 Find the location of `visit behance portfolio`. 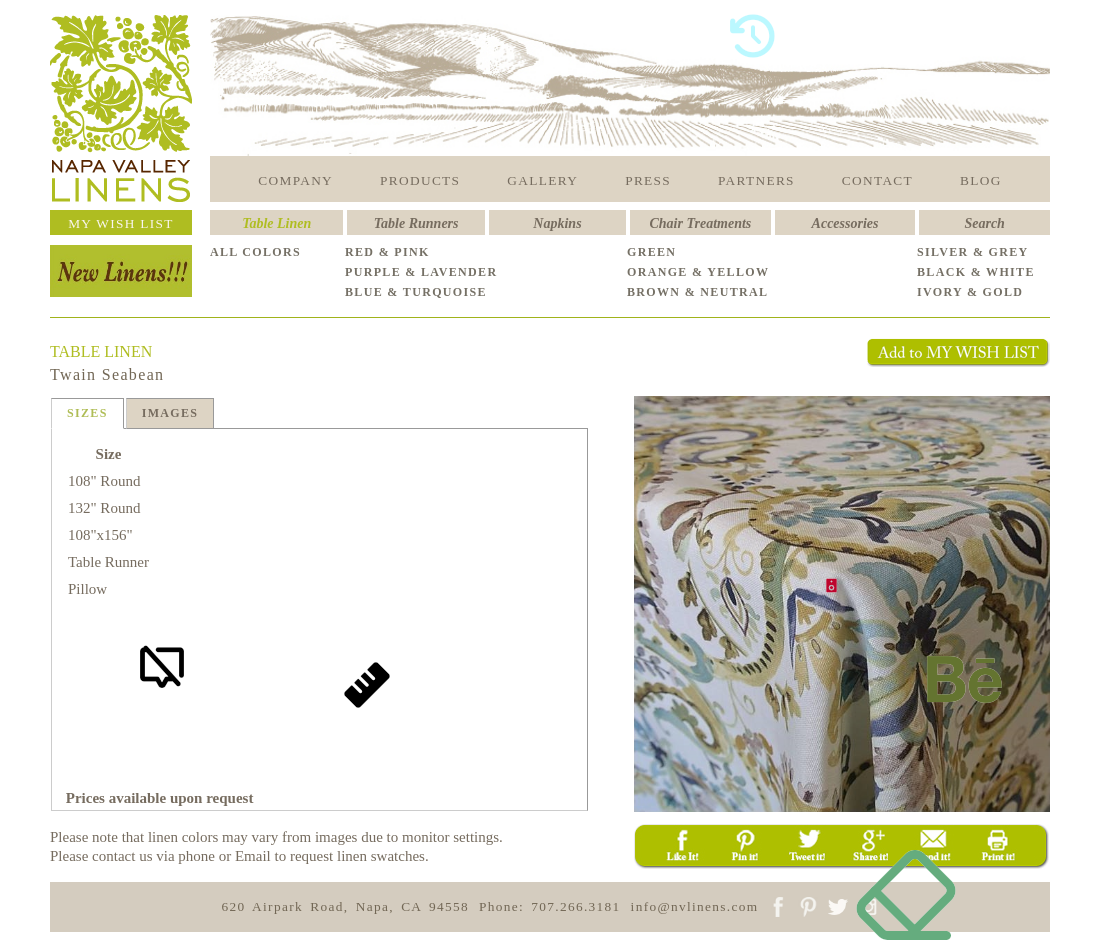

visit behance portfolio is located at coordinates (964, 679).